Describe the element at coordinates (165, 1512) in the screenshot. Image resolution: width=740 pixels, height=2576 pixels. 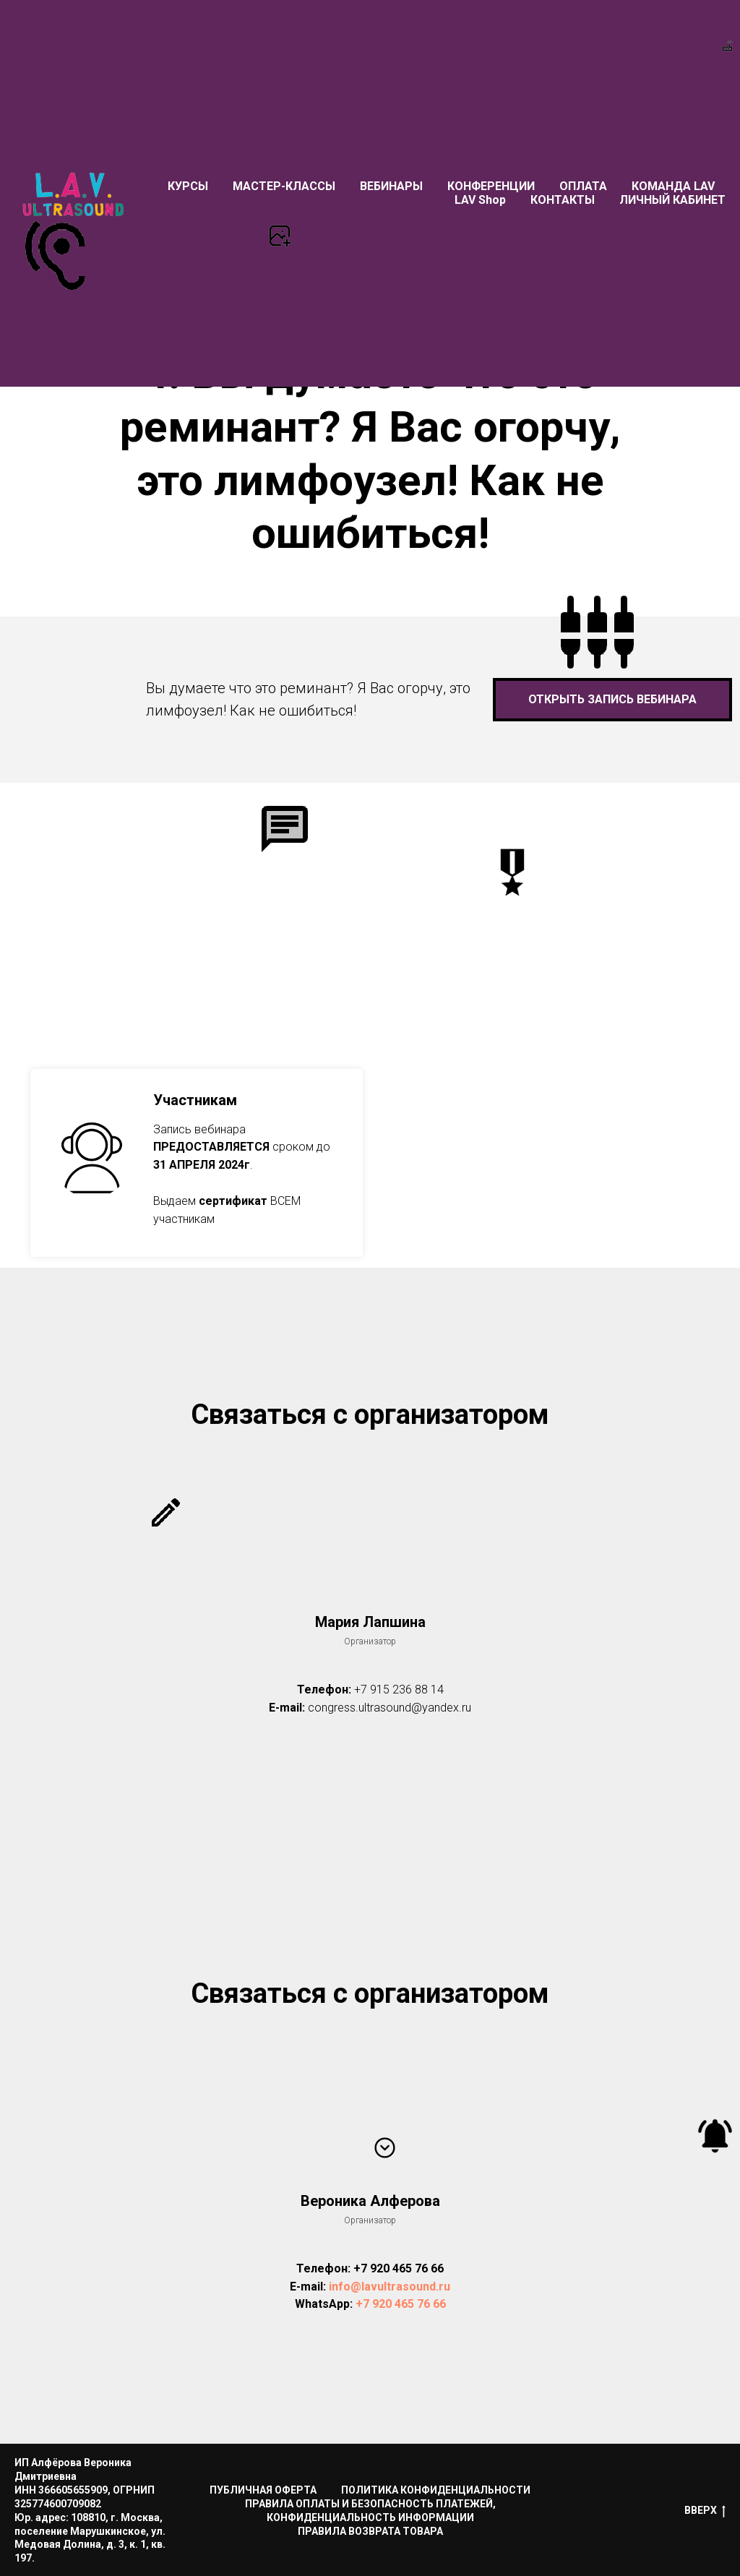
I see `create or compose new content` at that location.